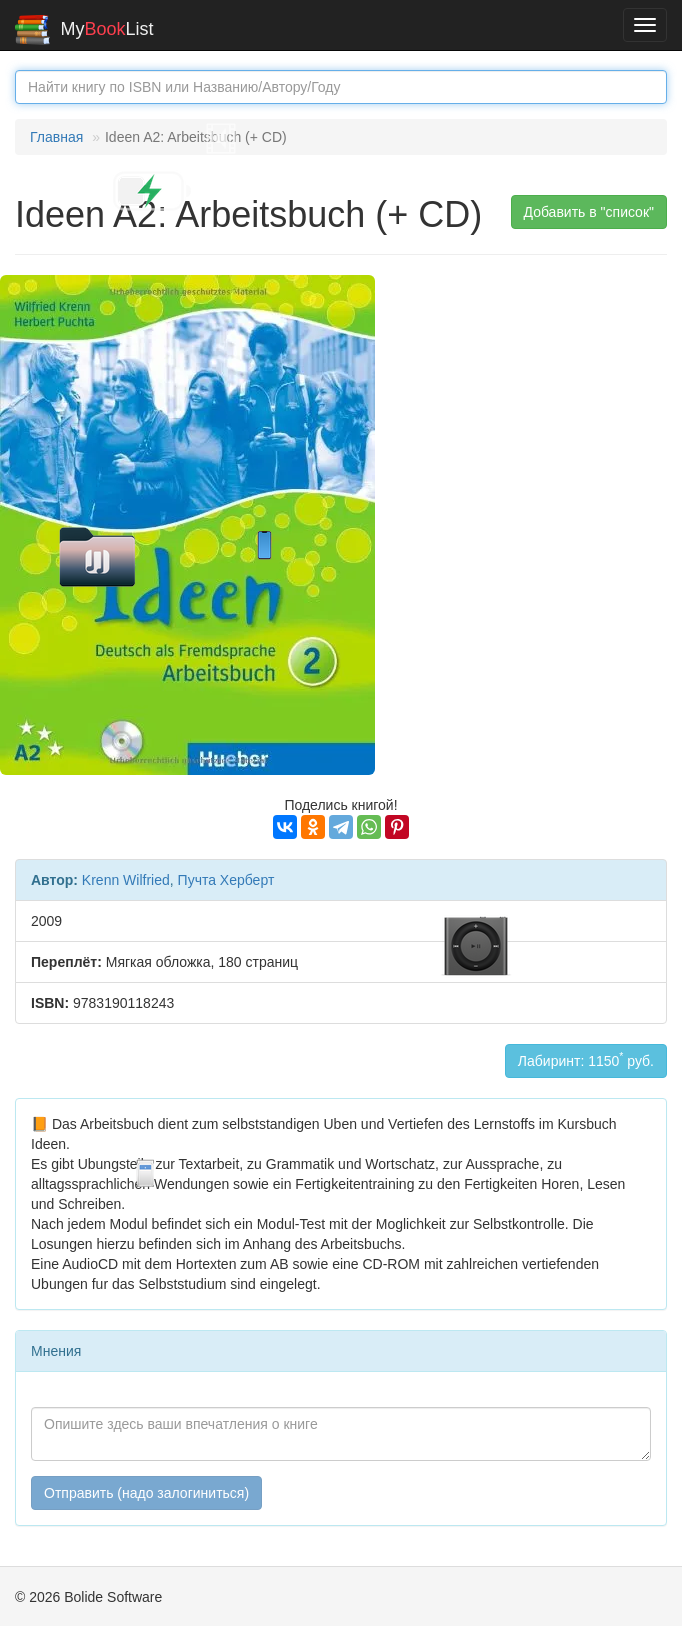  What do you see at coordinates (145, 1173) in the screenshot?
I see `pc card or pcmcia card hardware component` at bounding box center [145, 1173].